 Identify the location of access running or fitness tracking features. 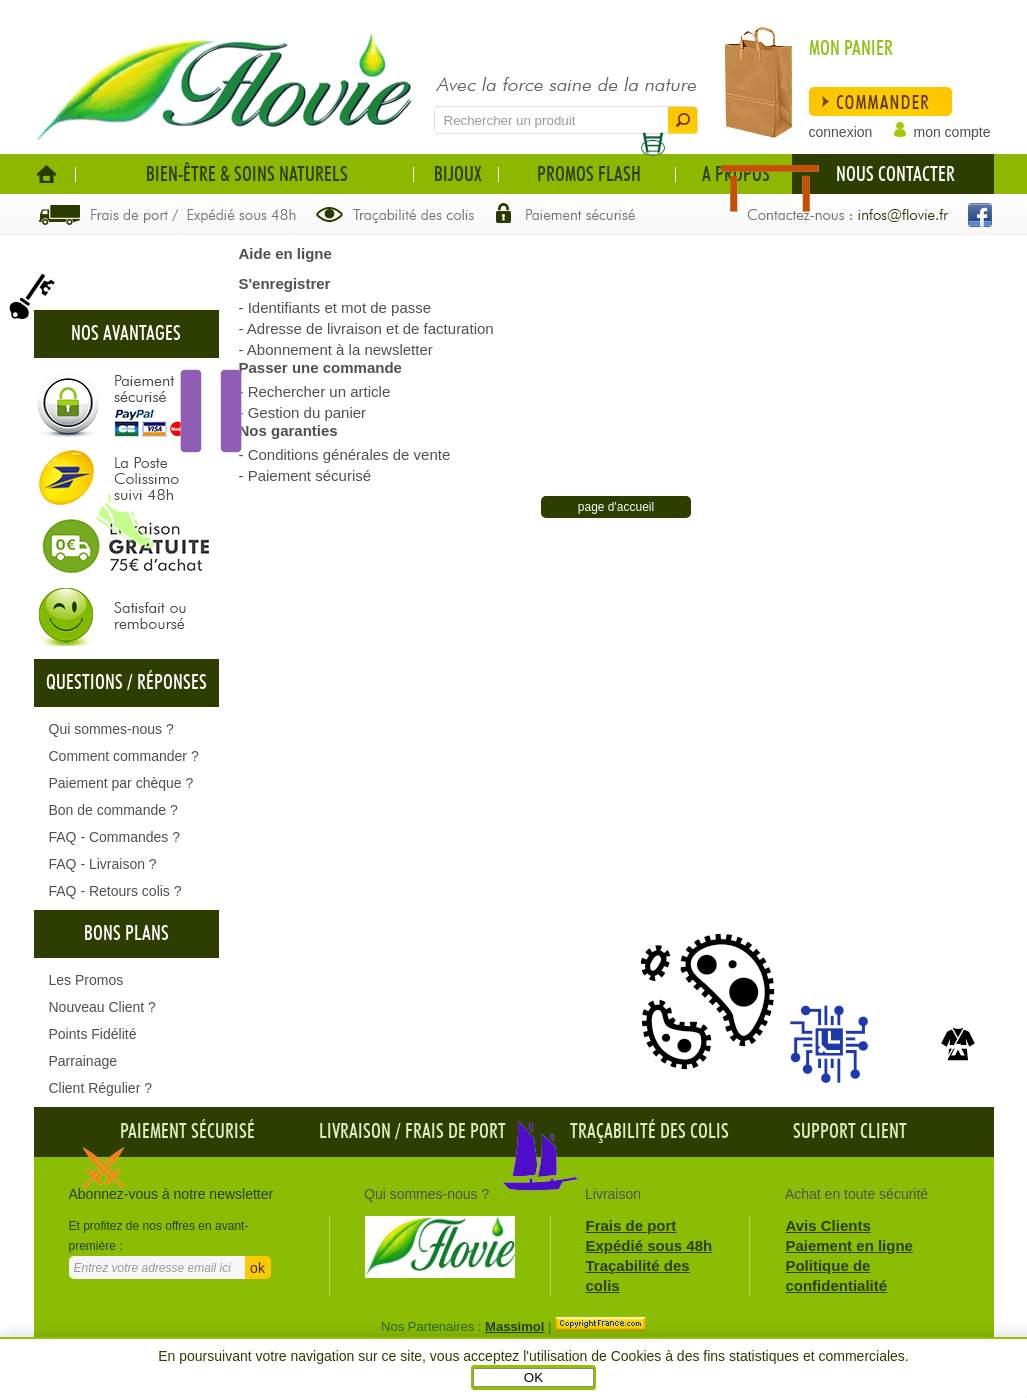
(125, 521).